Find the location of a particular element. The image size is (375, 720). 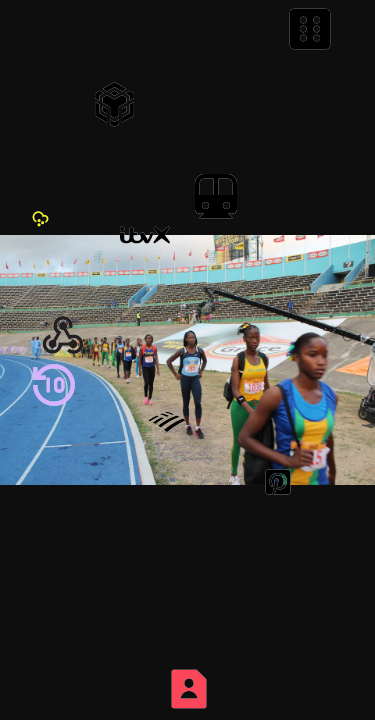

view user profile document is located at coordinates (189, 689).